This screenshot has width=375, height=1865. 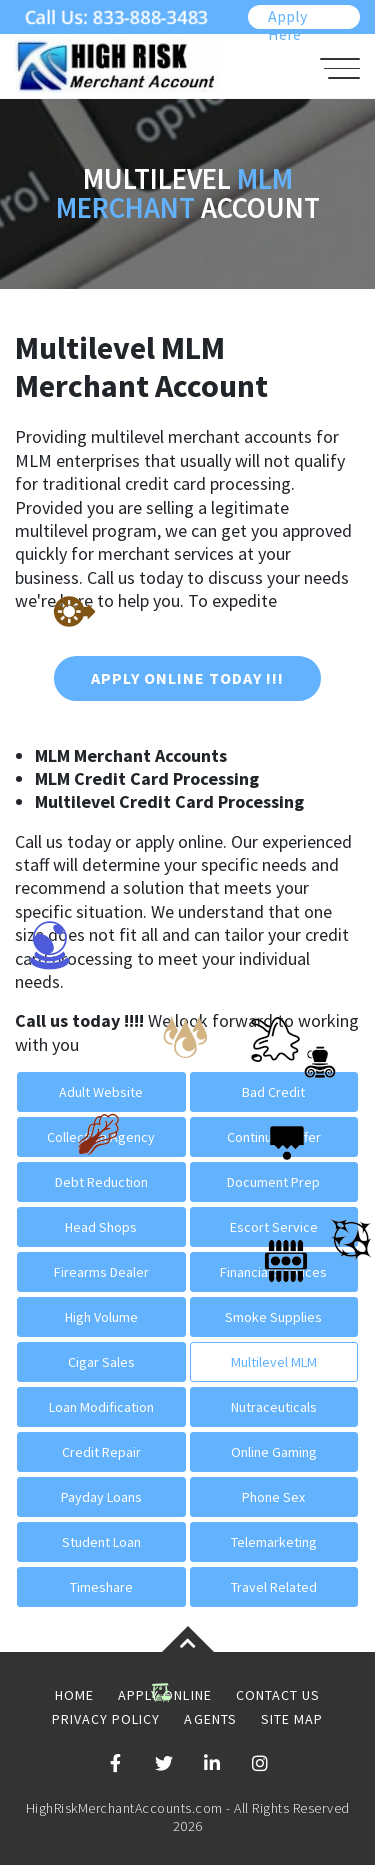 I want to click on view predictions or fortune features, so click(x=50, y=945).